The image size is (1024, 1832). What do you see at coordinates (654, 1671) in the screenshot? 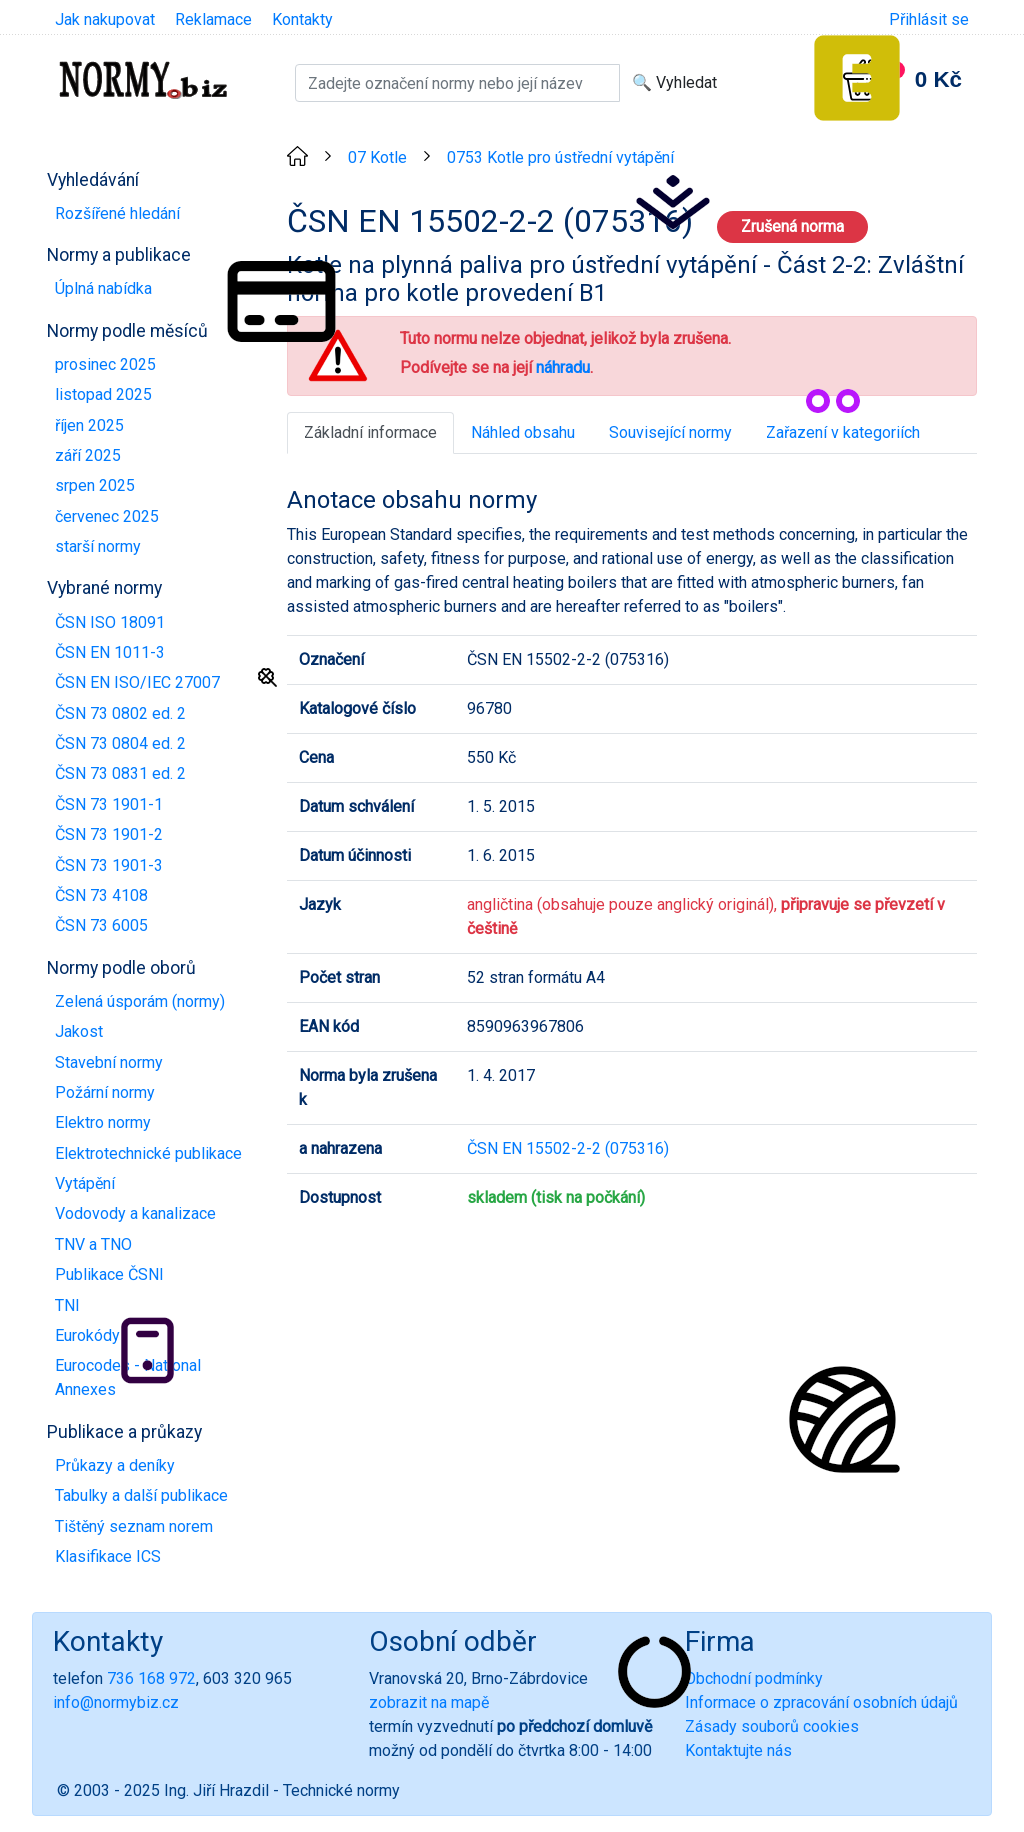
I see `loading or processing in progress` at bounding box center [654, 1671].